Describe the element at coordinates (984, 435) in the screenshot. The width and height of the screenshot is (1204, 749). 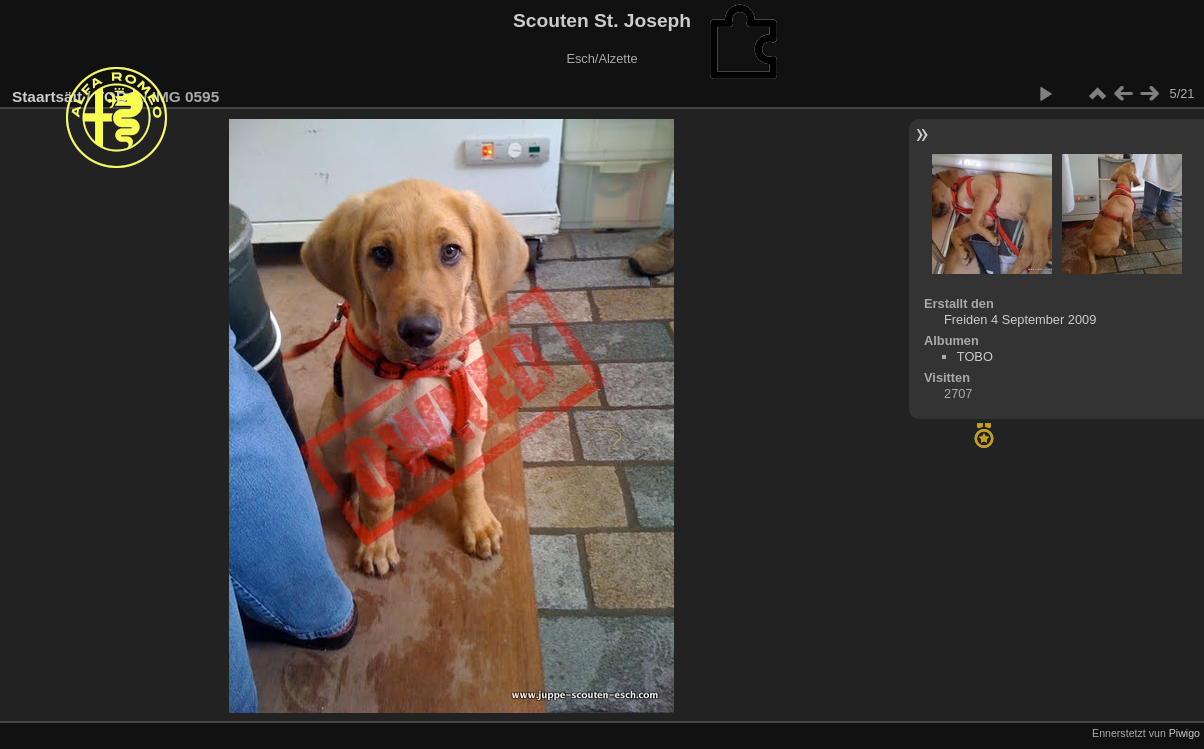
I see `view achievements or awards` at that location.